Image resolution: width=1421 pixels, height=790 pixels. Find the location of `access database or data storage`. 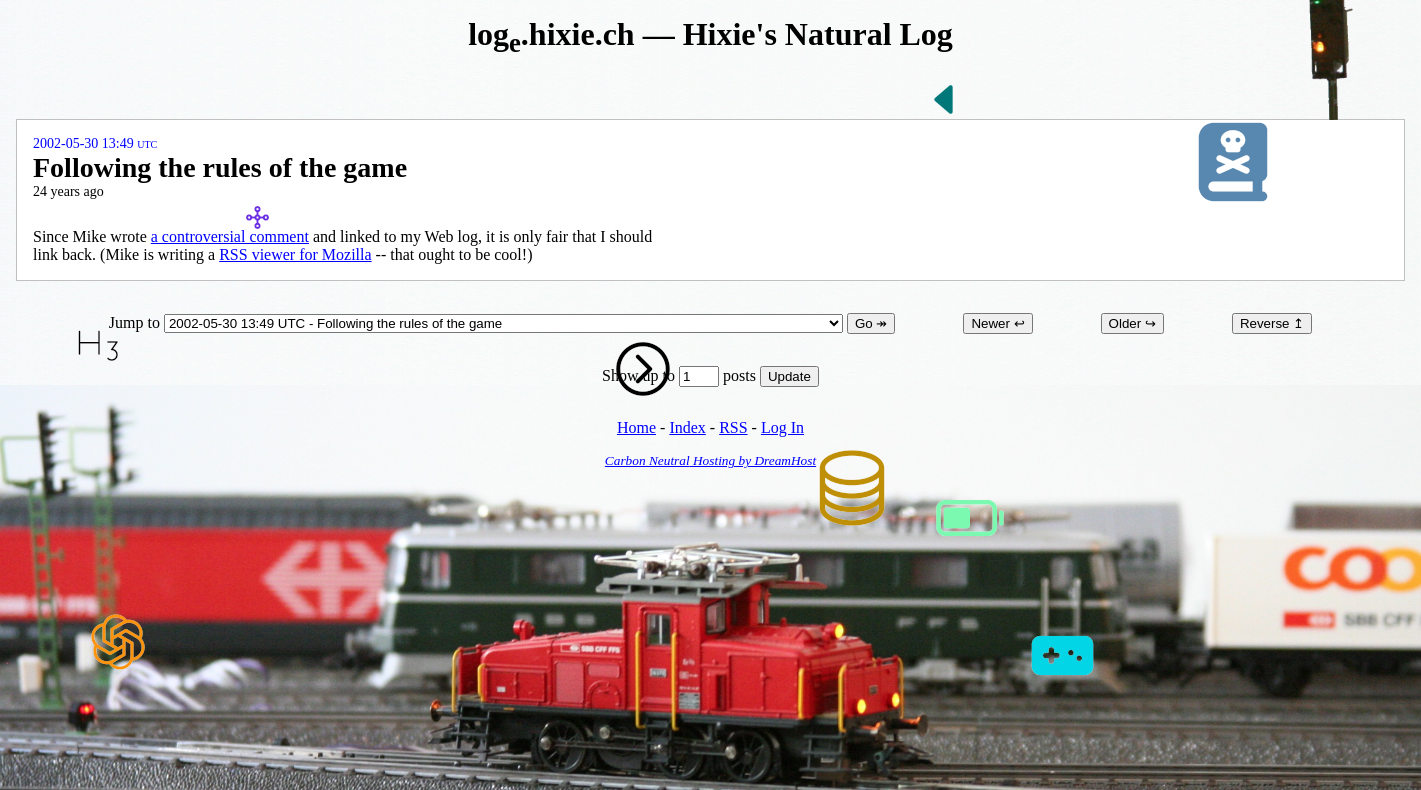

access database or data storage is located at coordinates (852, 488).